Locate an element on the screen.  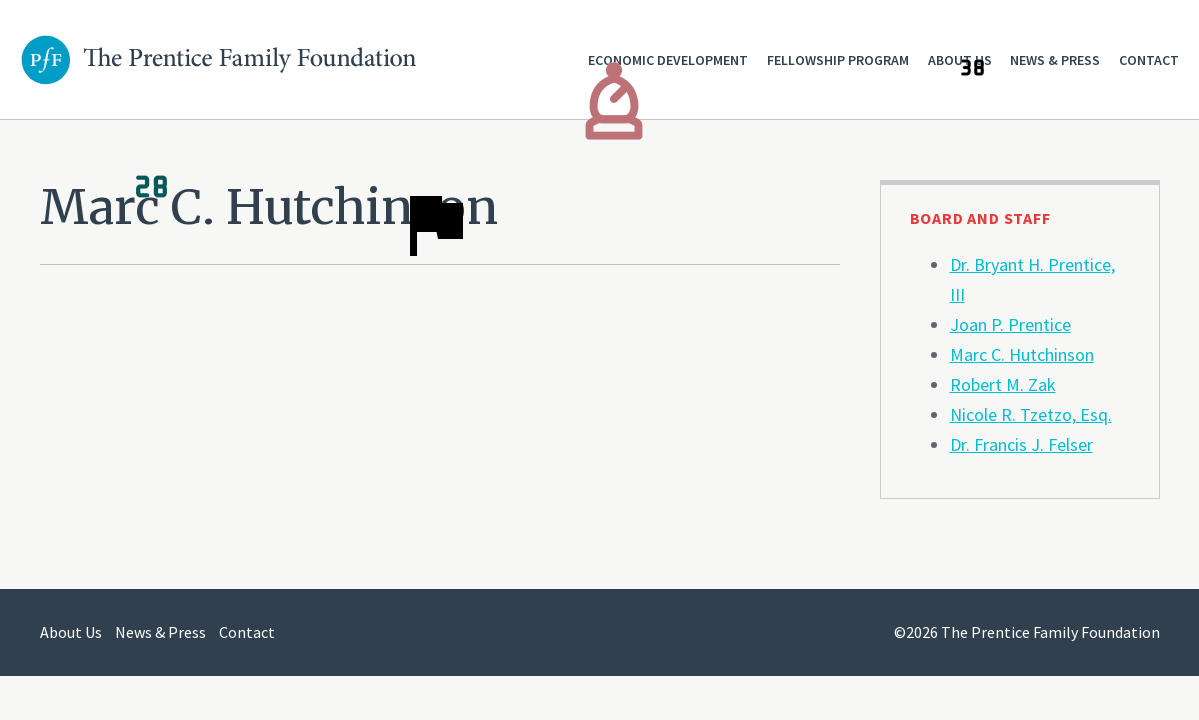
indicates item number 38 in a list or sequence is located at coordinates (972, 67).